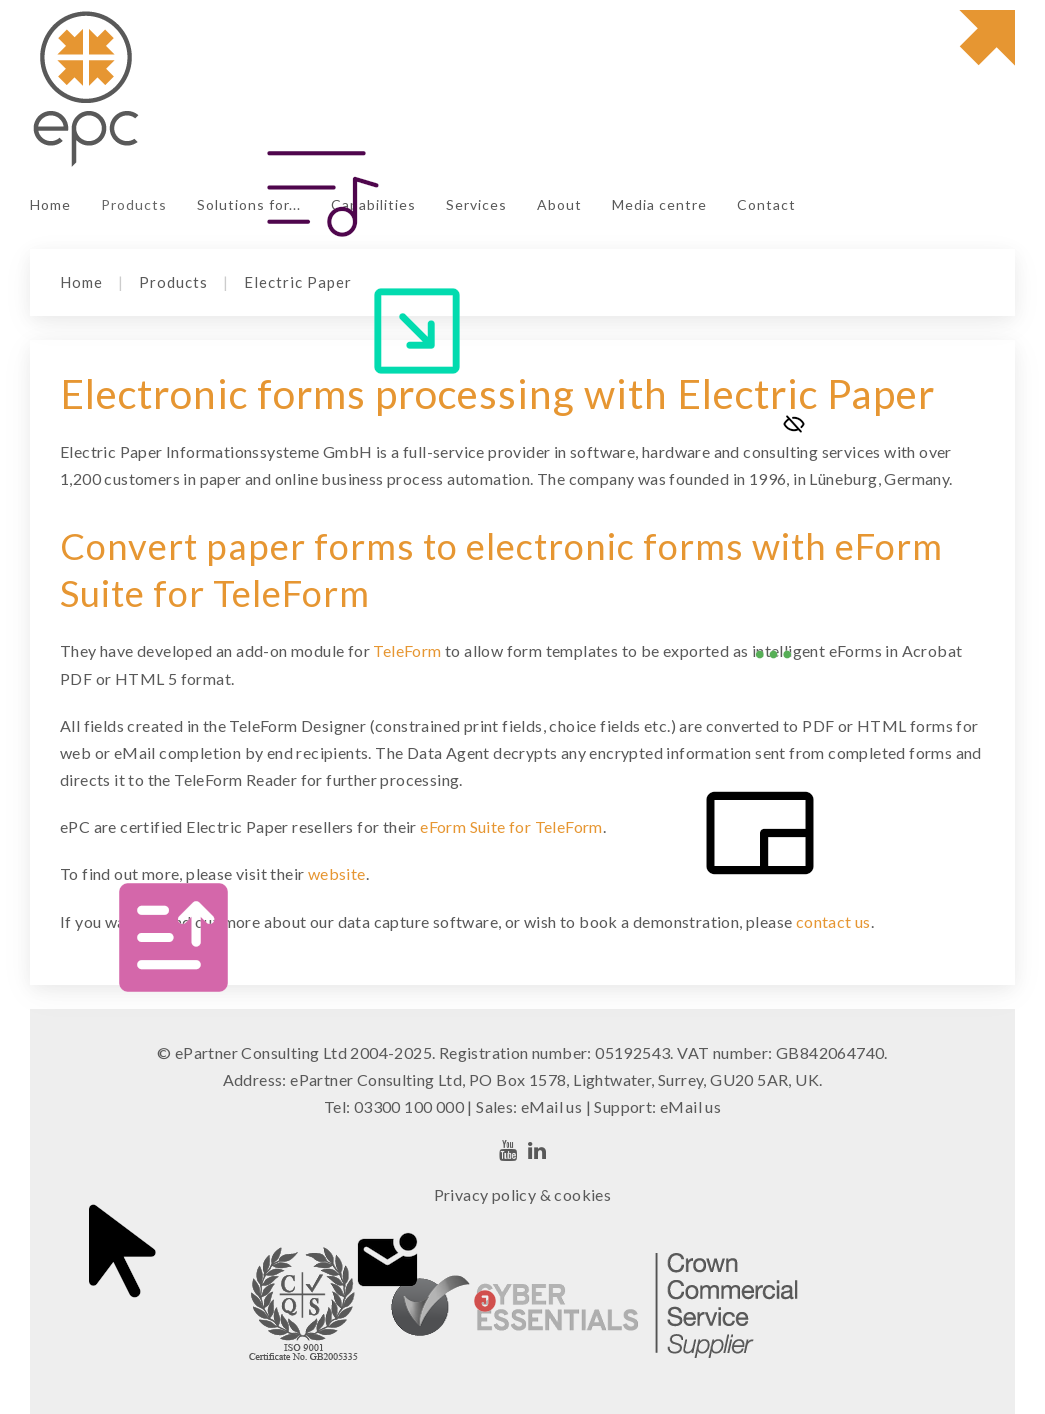  Describe the element at coordinates (316, 187) in the screenshot. I see `view your music playlist` at that location.